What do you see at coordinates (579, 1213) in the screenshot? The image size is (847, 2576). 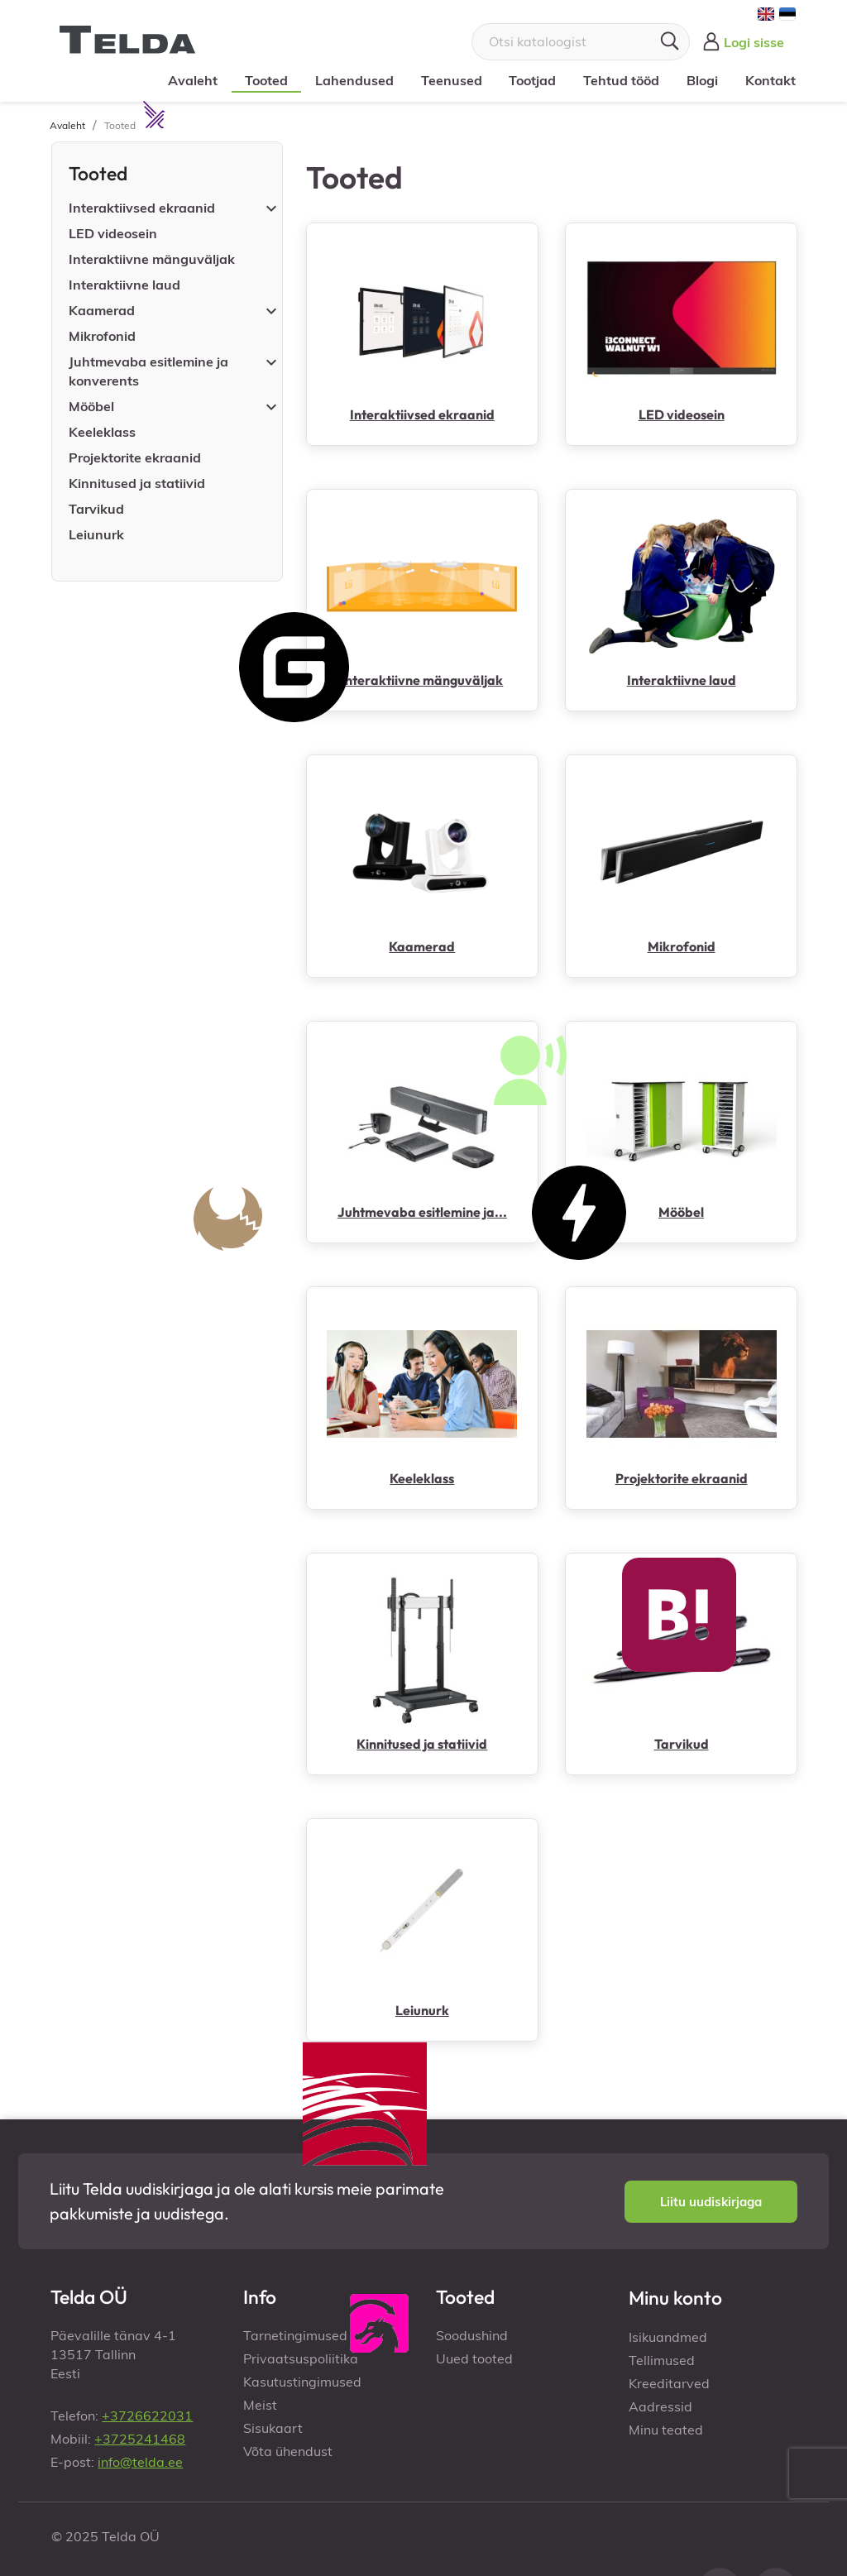 I see `AMP (Accelerated Mobile Pages) logo` at bounding box center [579, 1213].